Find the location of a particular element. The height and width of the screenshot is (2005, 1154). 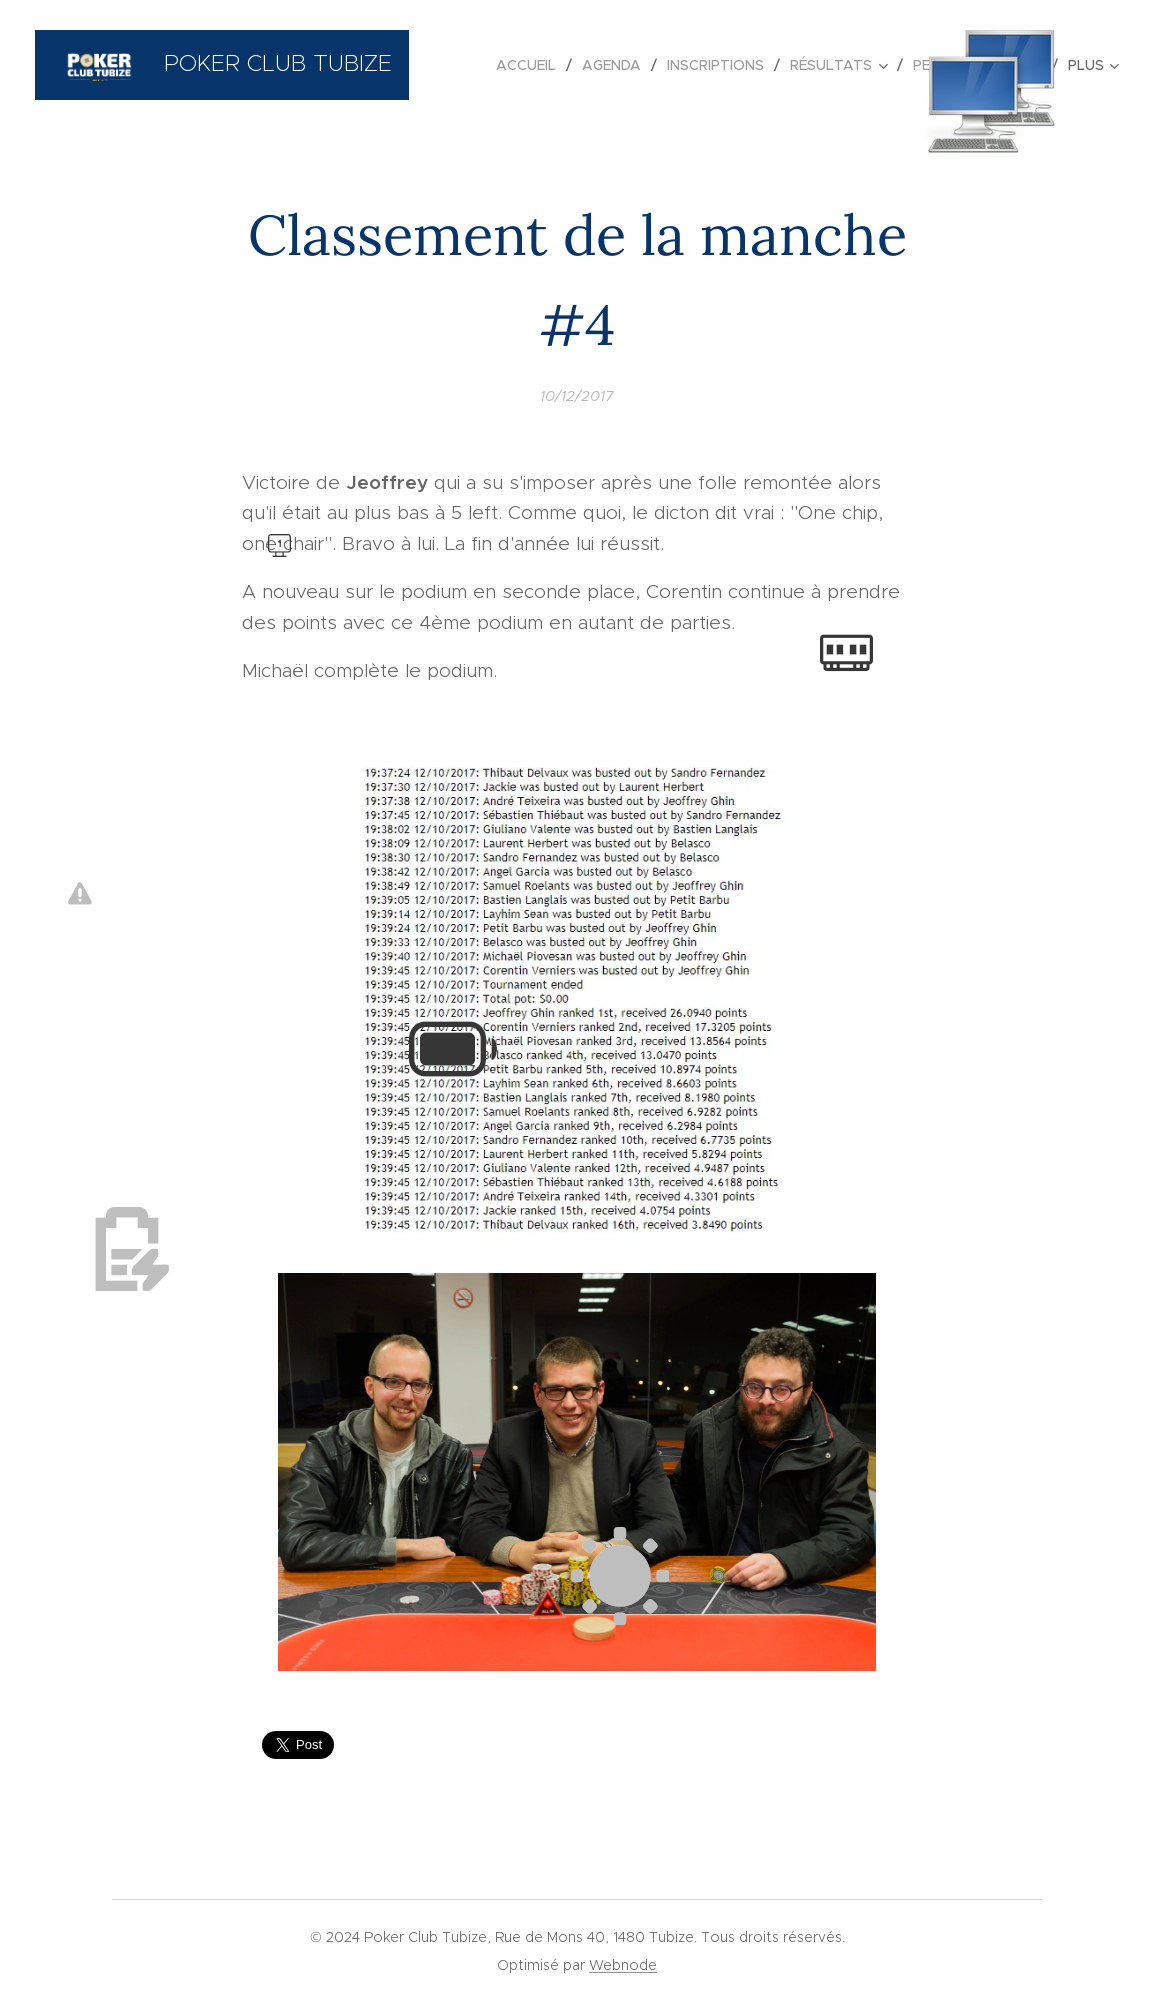

indicates current battery level is located at coordinates (453, 1049).